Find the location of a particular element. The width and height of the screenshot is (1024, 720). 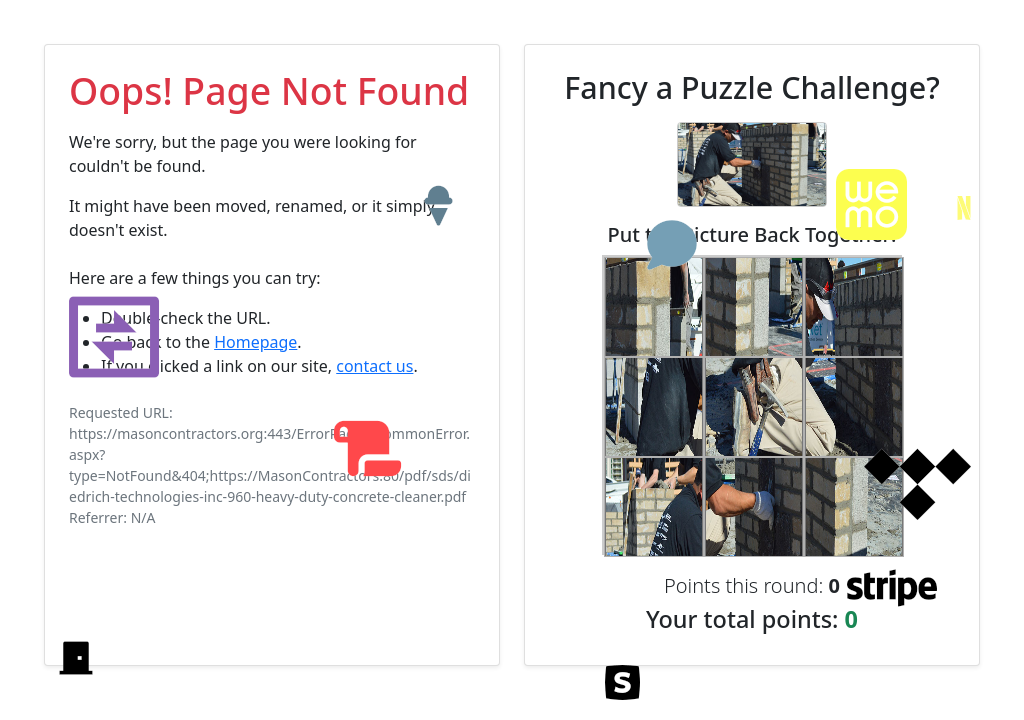

view terms and conditions or legal document is located at coordinates (369, 448).